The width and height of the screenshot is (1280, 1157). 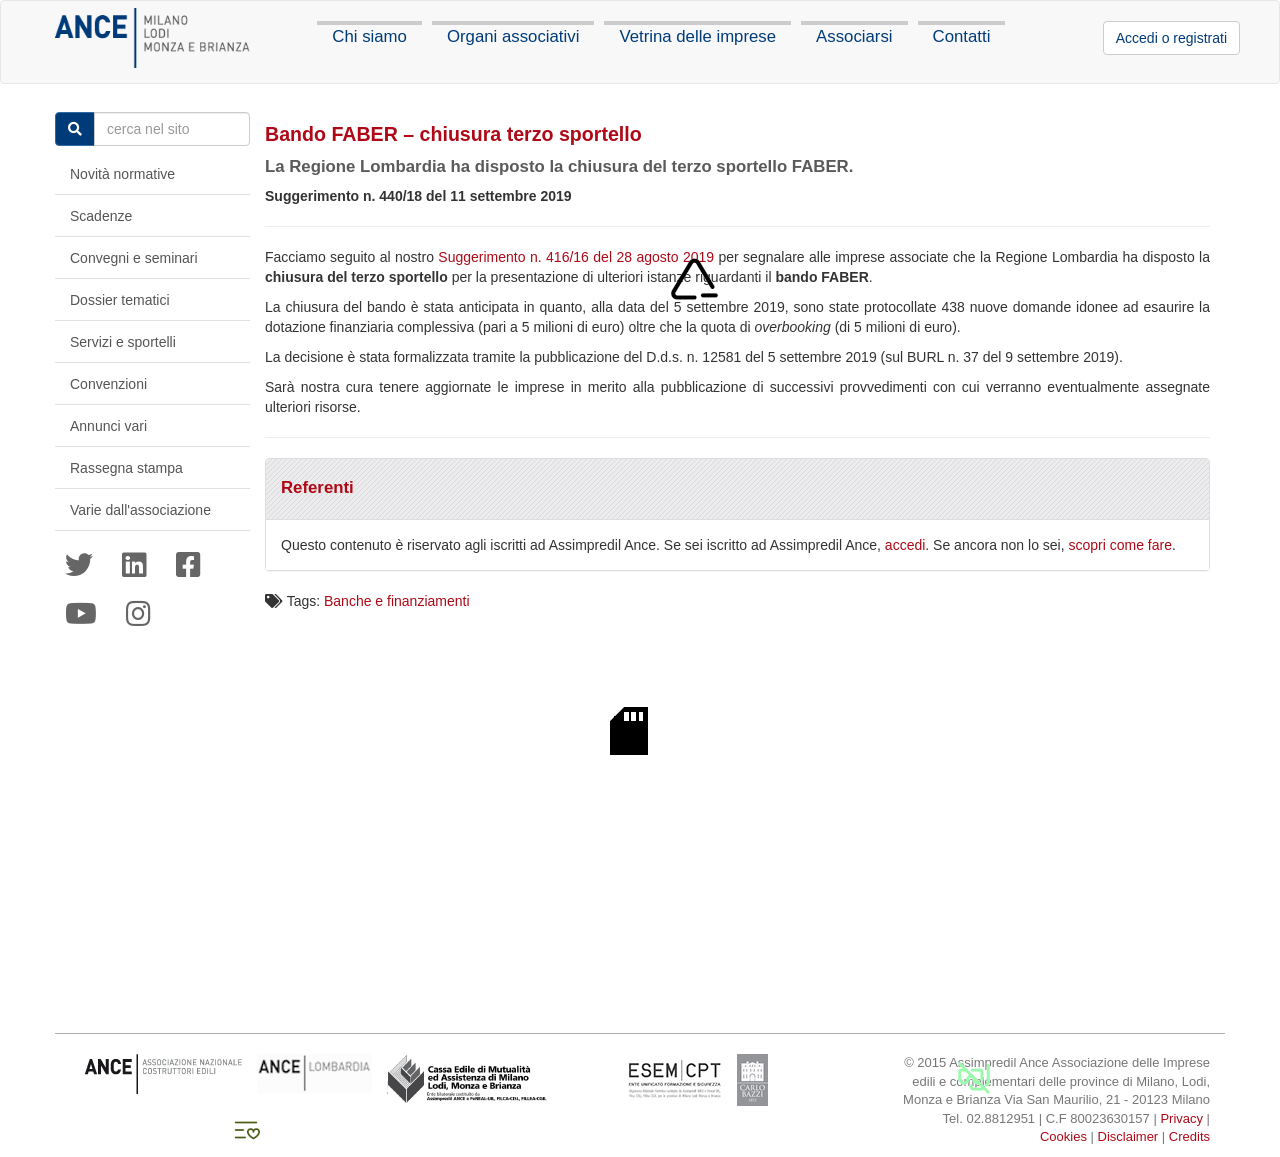 I want to click on disable scuba or diving mode, so click(x=974, y=1078).